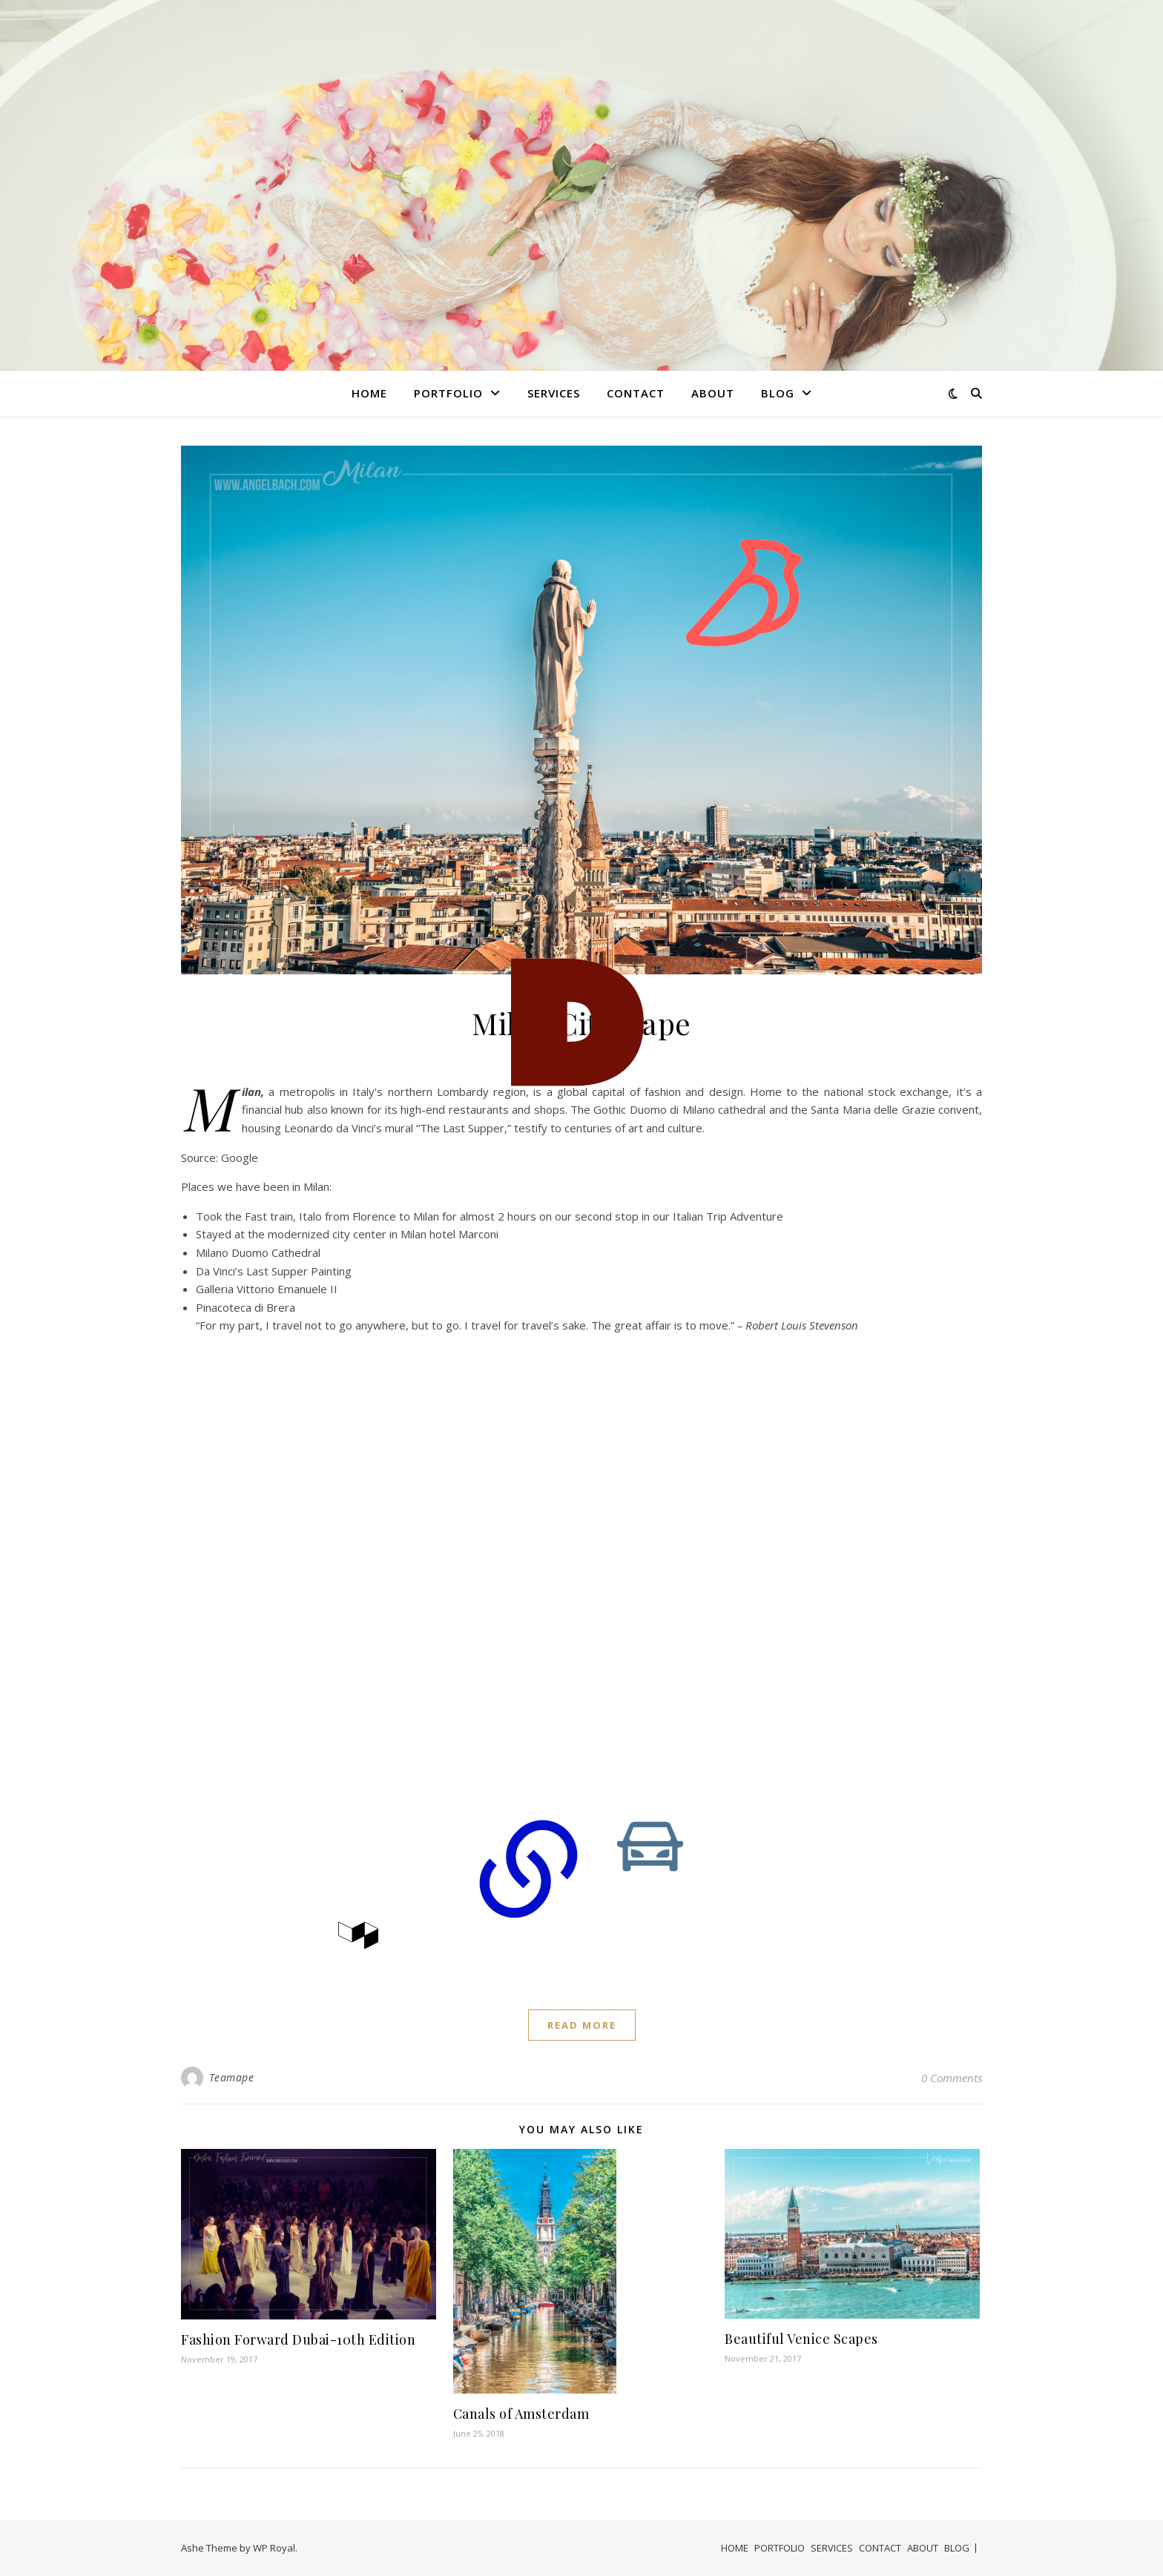  I want to click on collapse the sidebar menu, so click(584, 899).